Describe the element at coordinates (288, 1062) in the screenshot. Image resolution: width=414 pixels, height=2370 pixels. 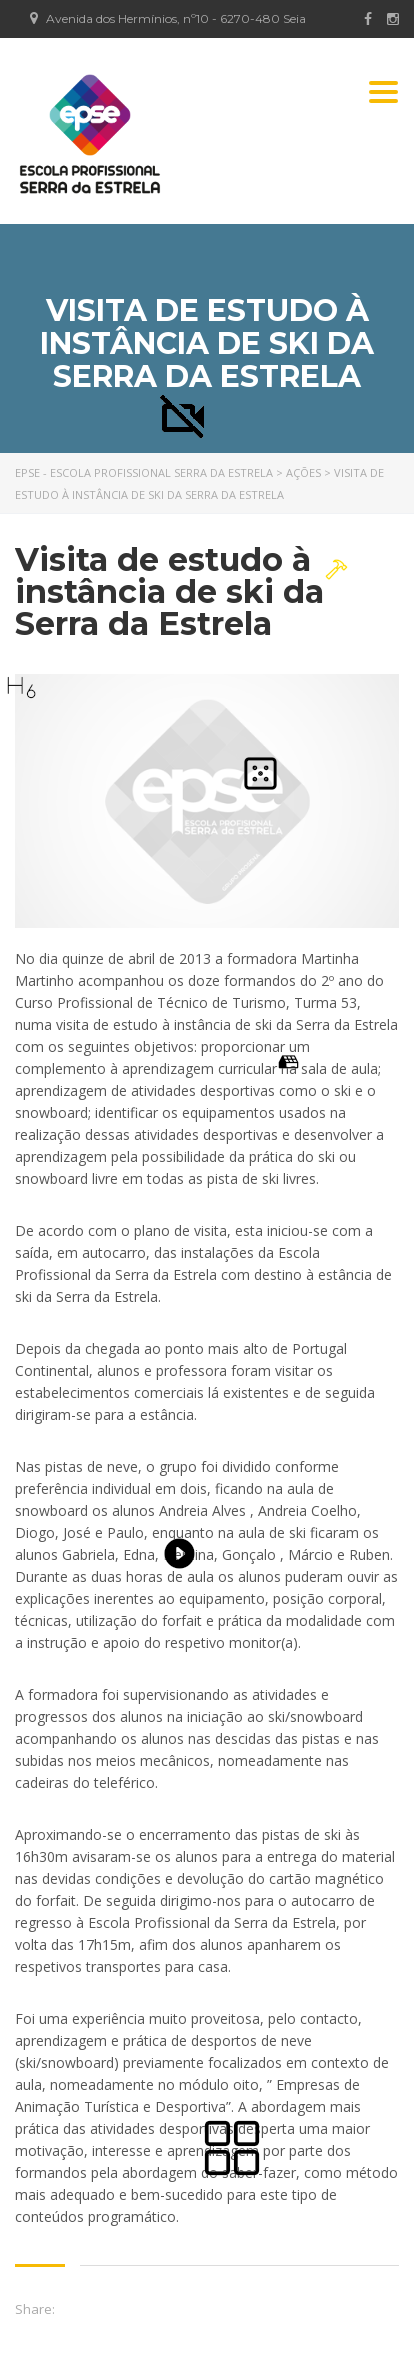
I see `access solar panel settings` at that location.